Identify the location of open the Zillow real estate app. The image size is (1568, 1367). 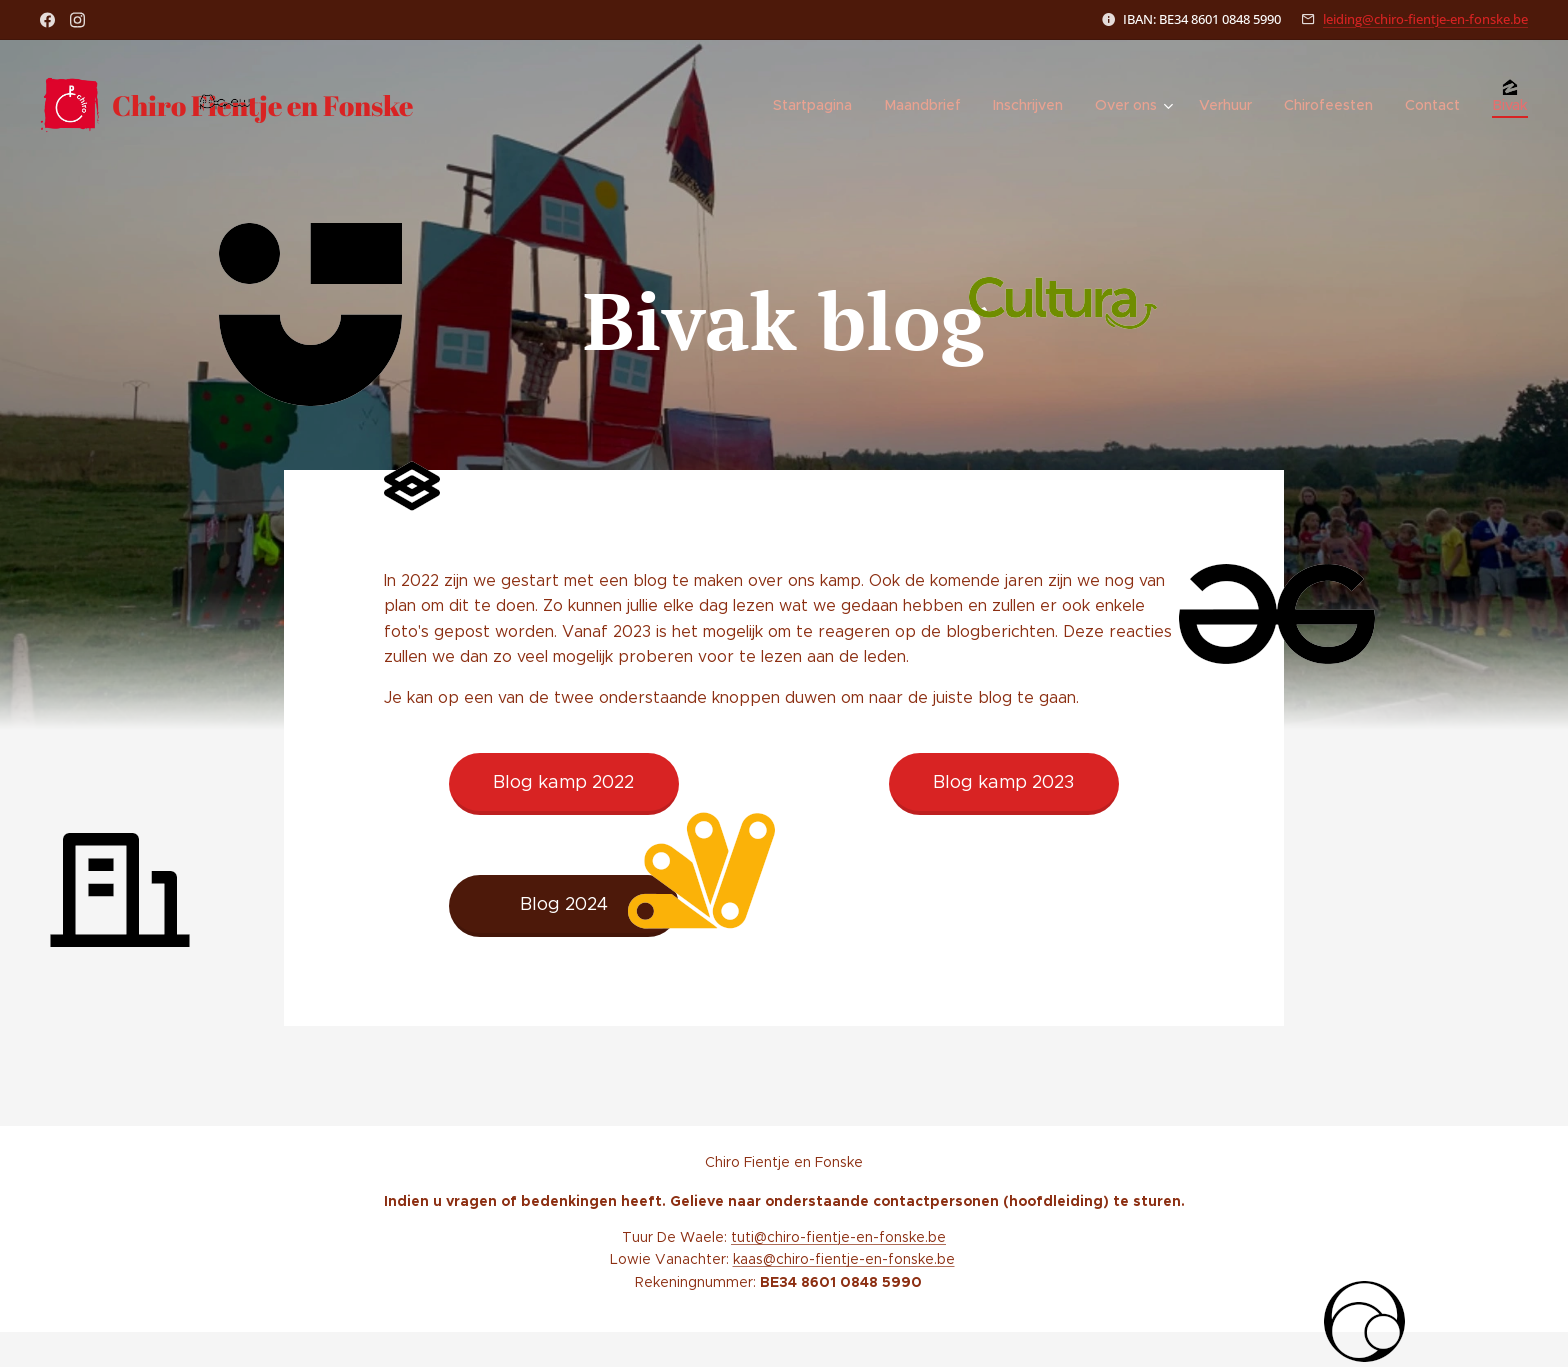
(1510, 87).